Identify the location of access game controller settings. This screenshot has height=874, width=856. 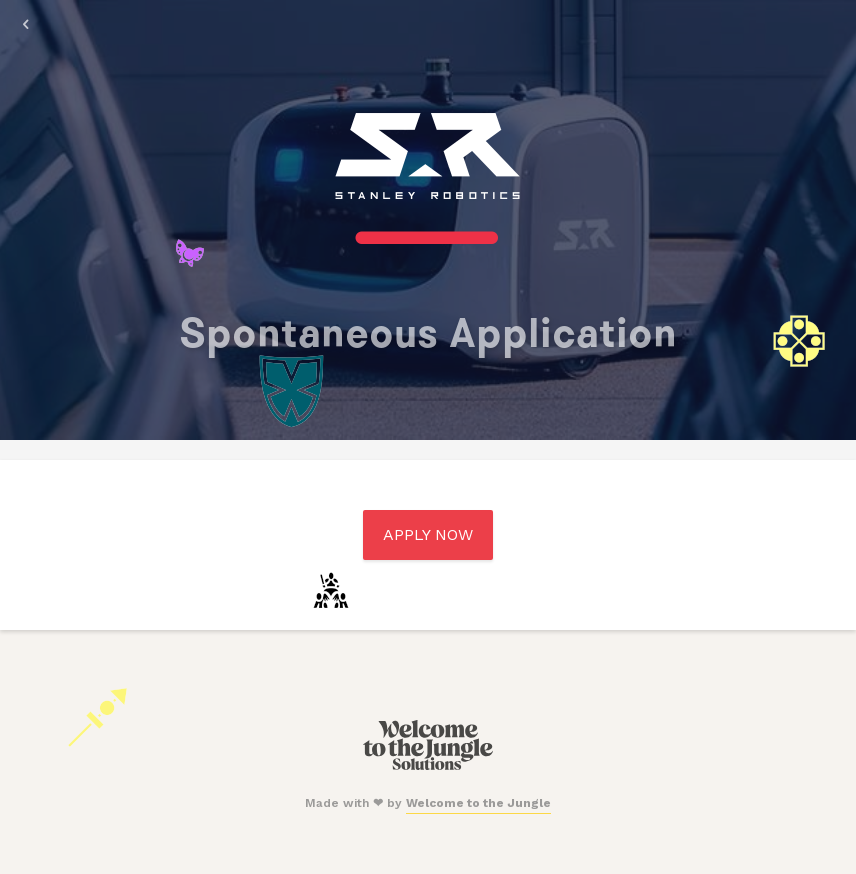
(799, 341).